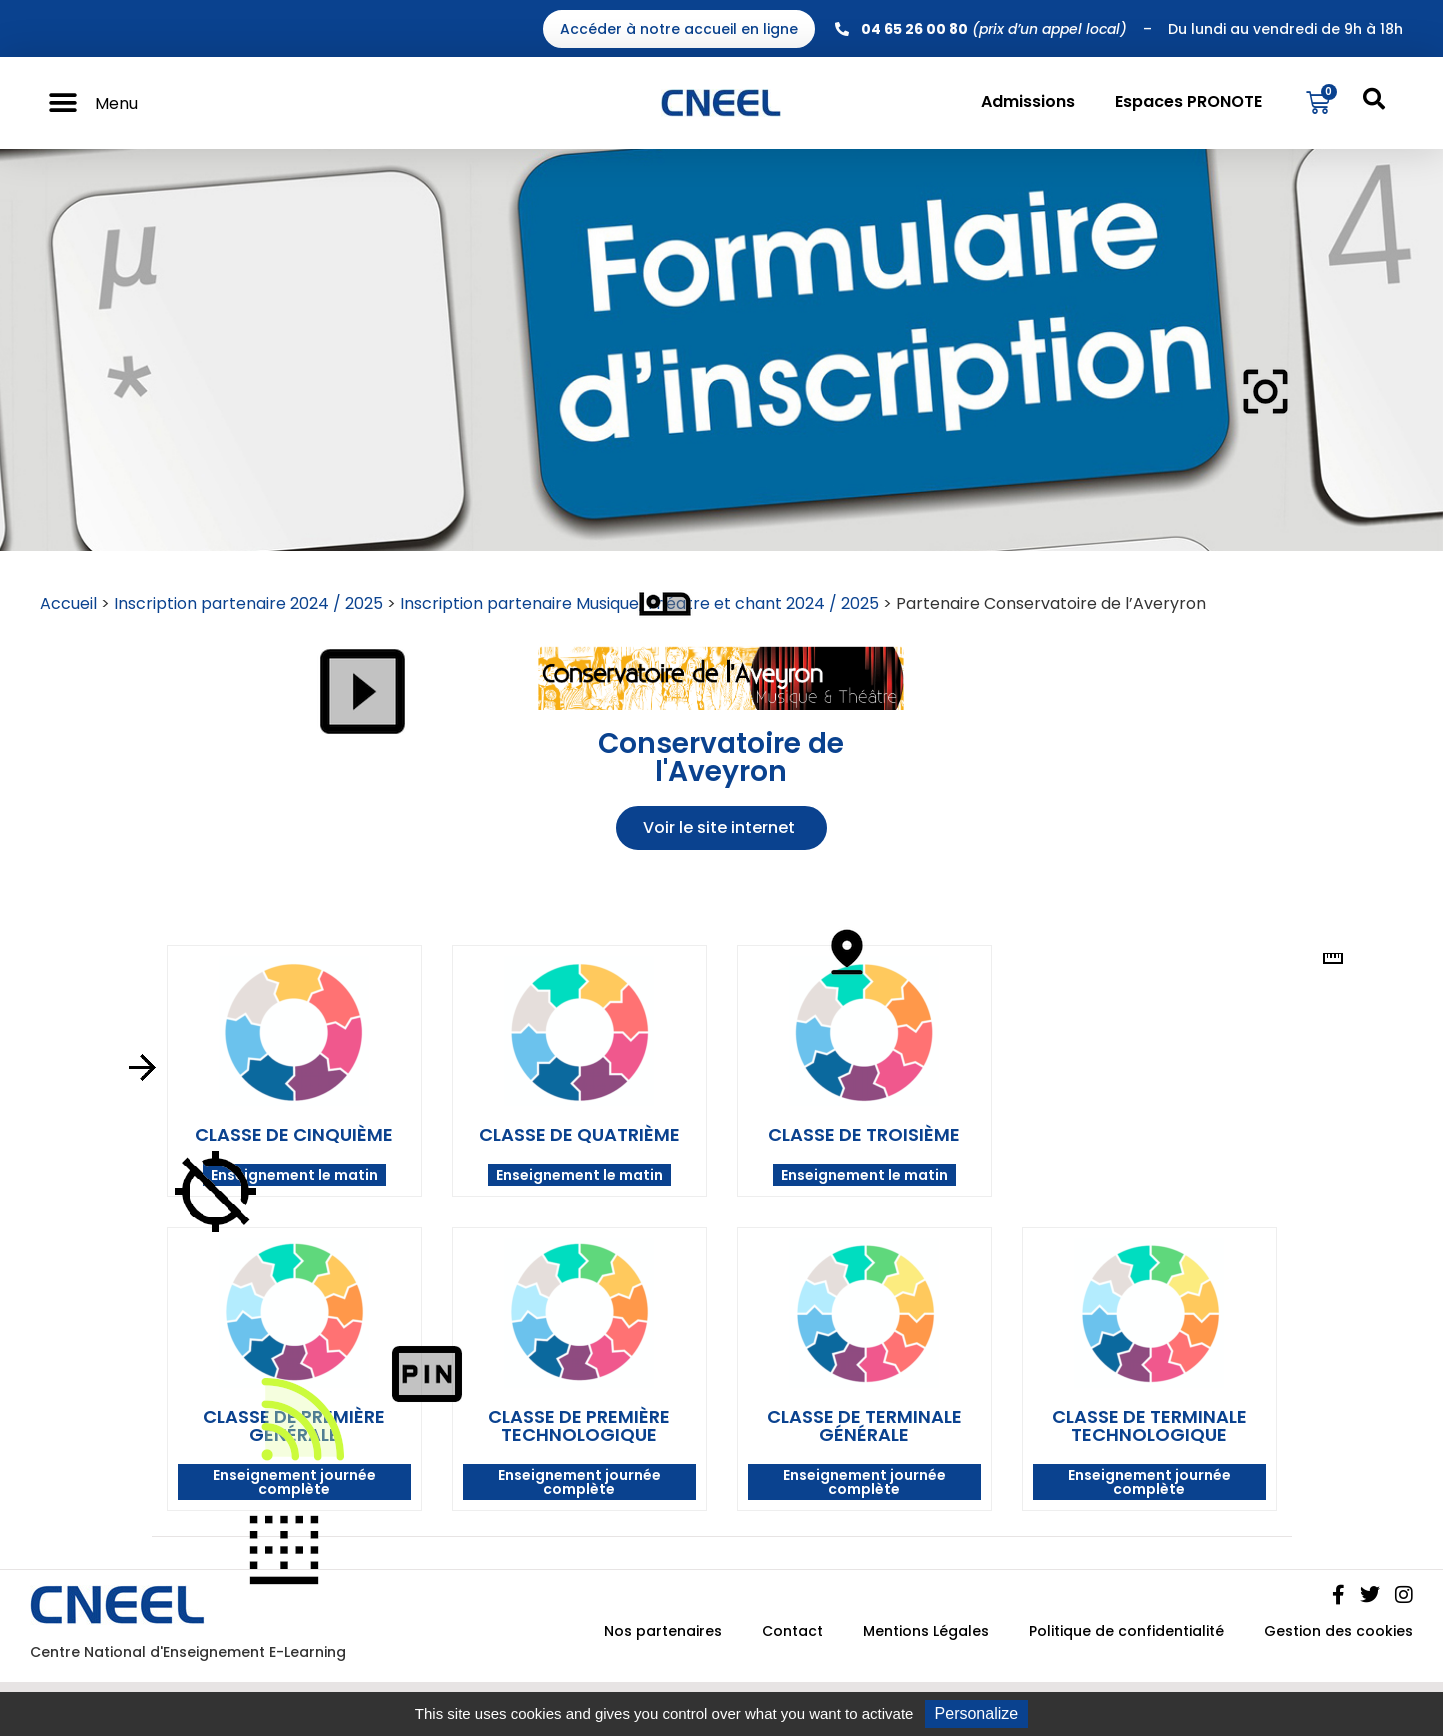 The height and width of the screenshot is (1736, 1443). What do you see at coordinates (1265, 391) in the screenshot?
I see `center focus on camera or viewfinder` at bounding box center [1265, 391].